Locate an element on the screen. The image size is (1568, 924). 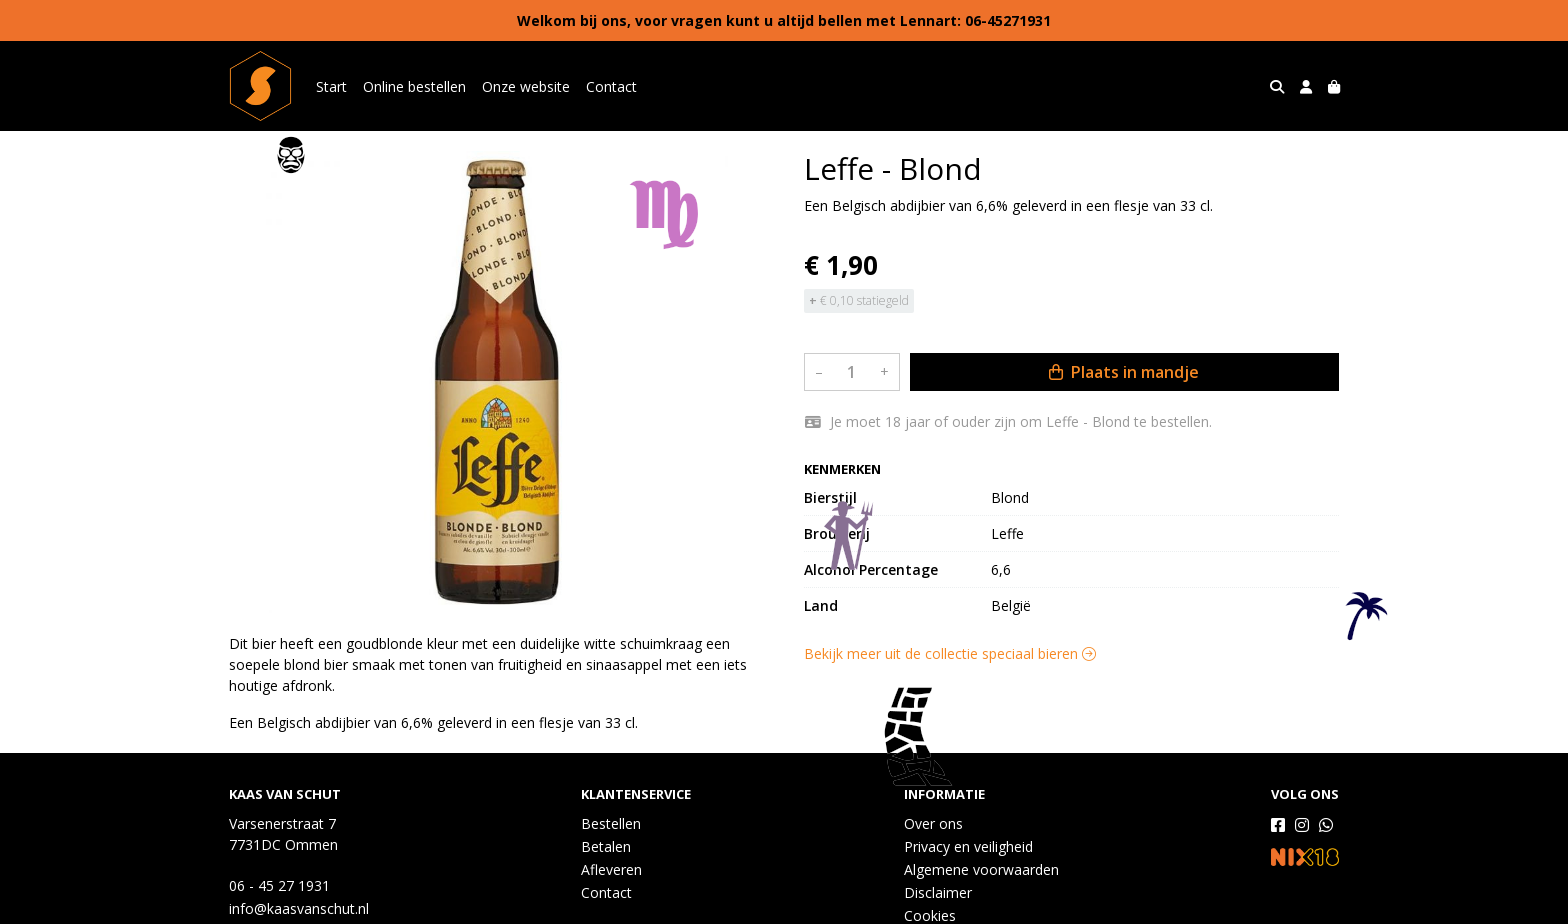
select or place a stone pathway in a building game is located at coordinates (918, 736).